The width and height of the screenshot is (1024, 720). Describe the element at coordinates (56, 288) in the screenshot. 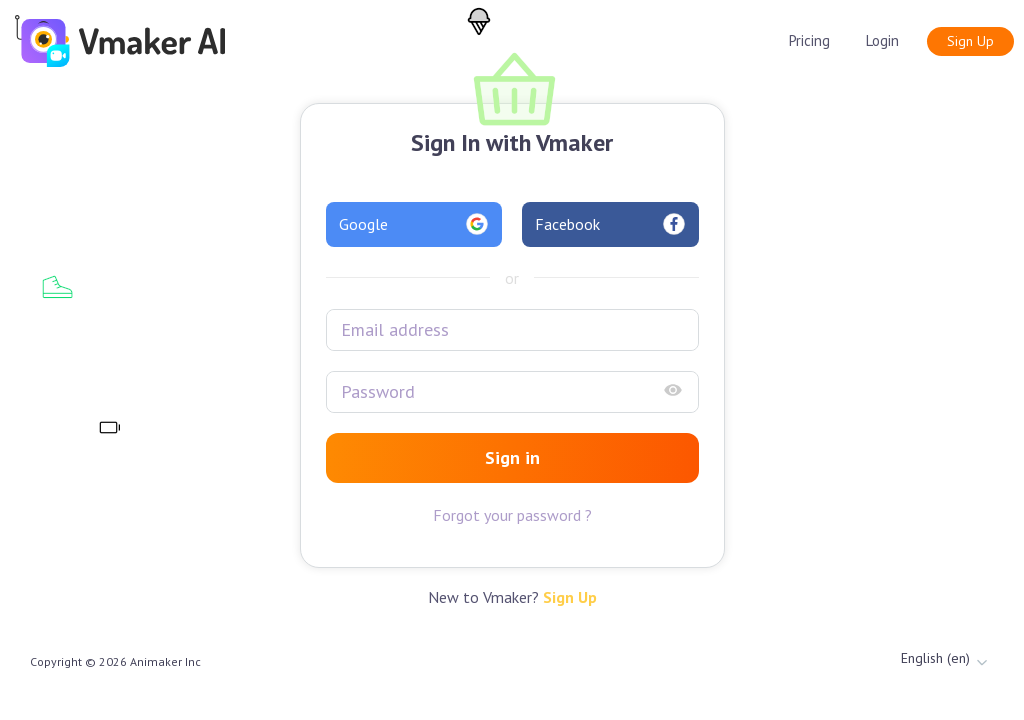

I see `browse footwear or shoe products` at that location.